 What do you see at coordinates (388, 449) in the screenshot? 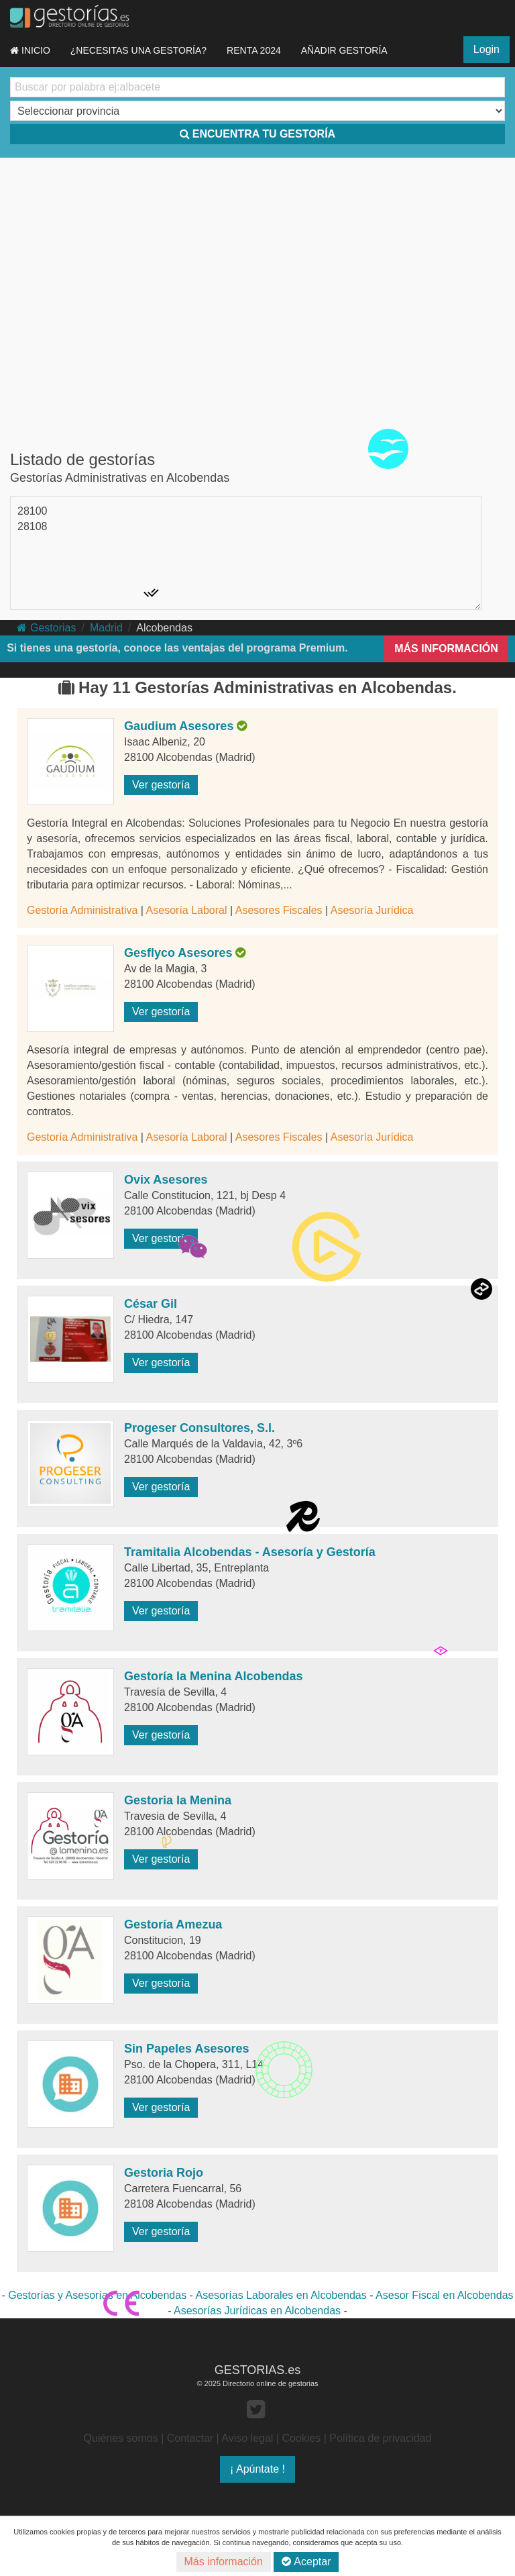
I see `open apache openoffice application` at bounding box center [388, 449].